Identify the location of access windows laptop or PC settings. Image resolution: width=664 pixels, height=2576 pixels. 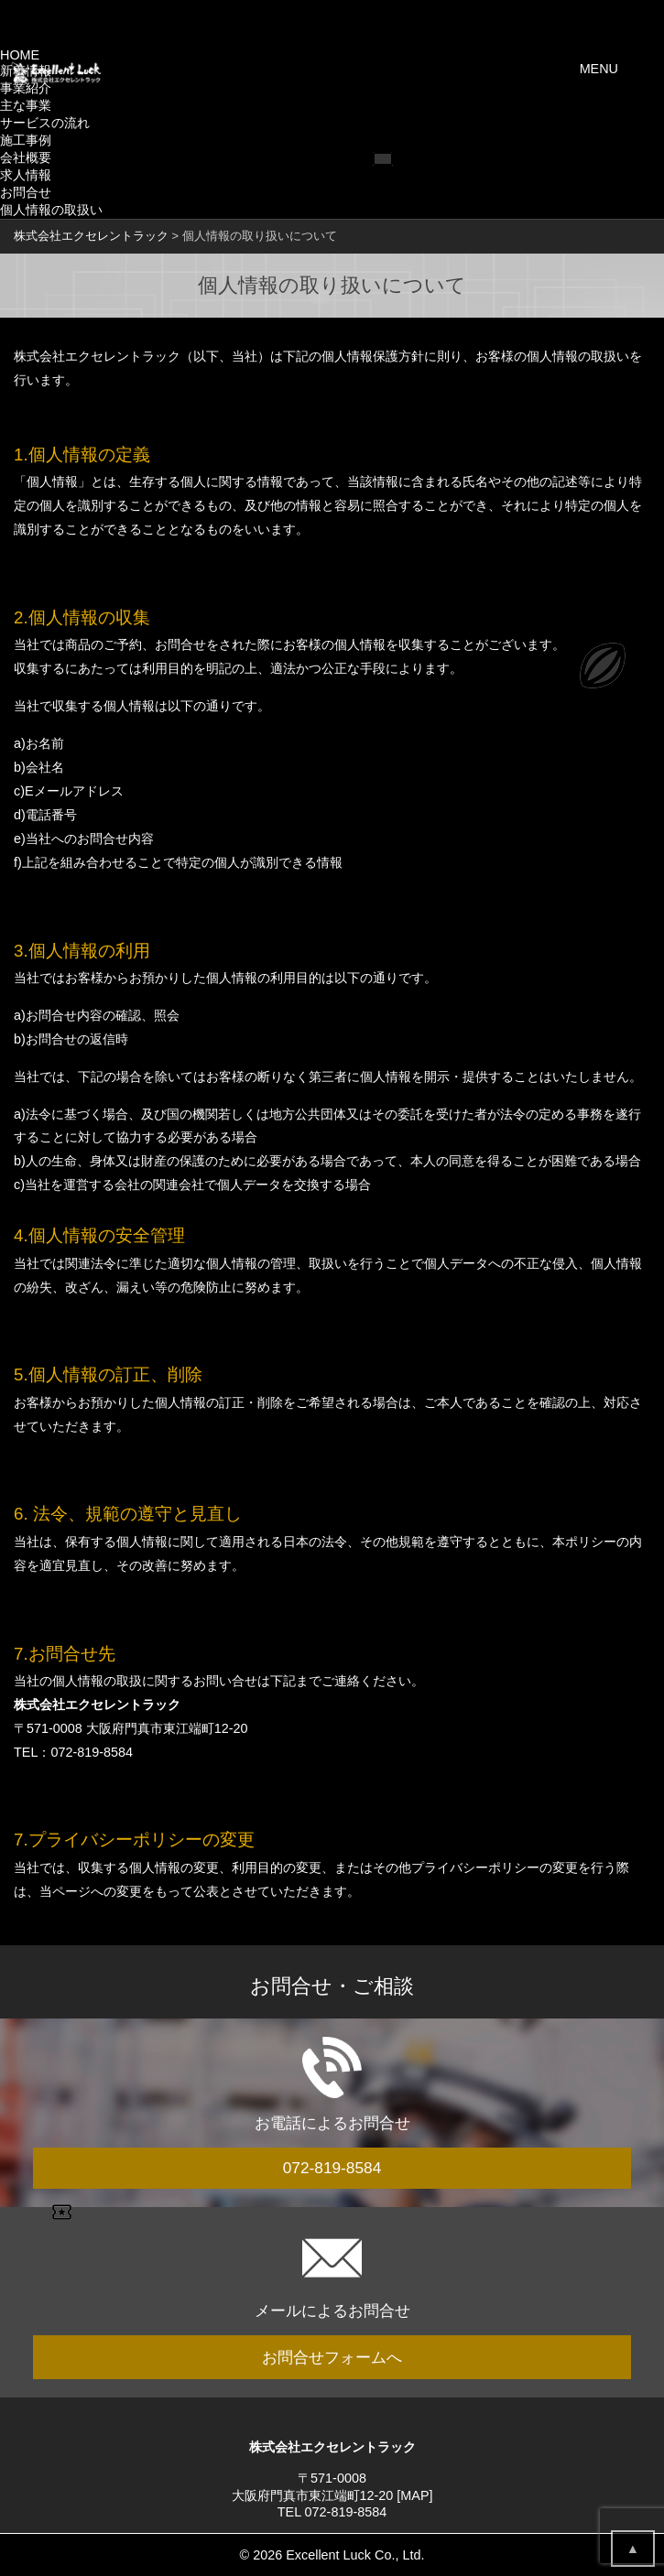
(383, 161).